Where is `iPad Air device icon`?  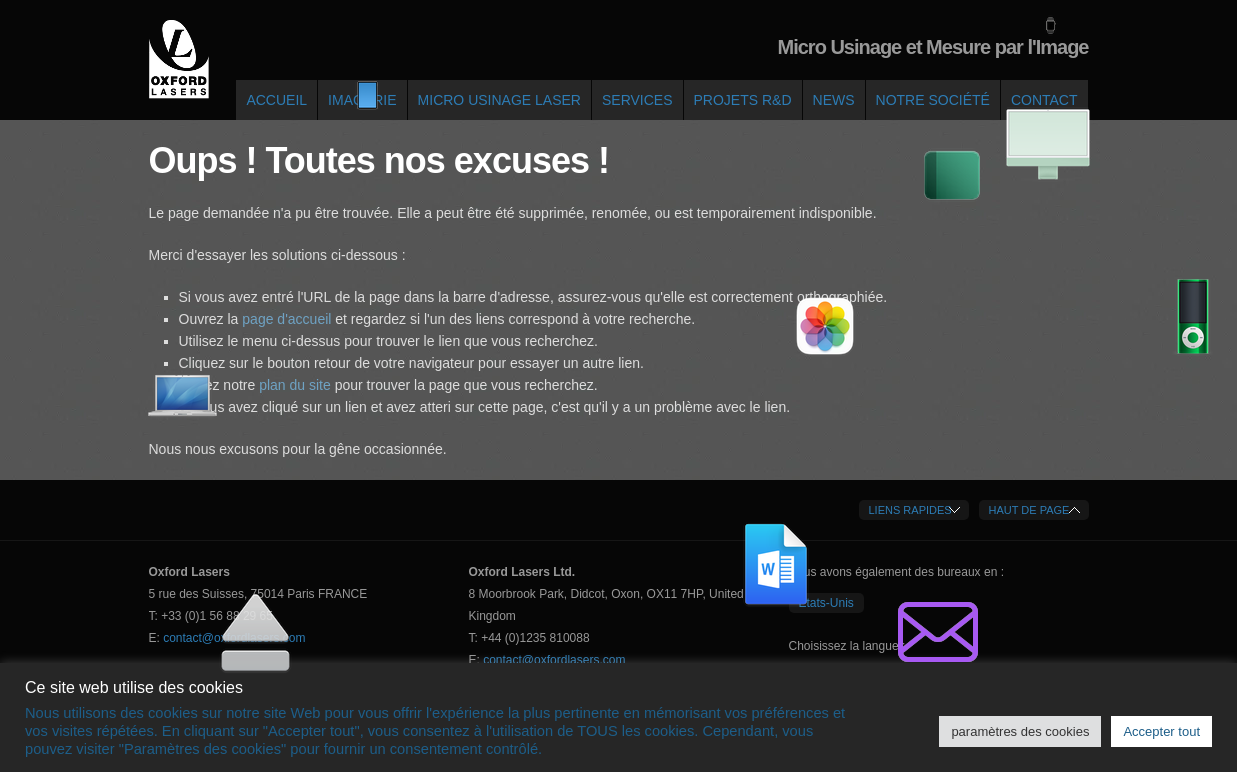
iPad Air device icon is located at coordinates (367, 95).